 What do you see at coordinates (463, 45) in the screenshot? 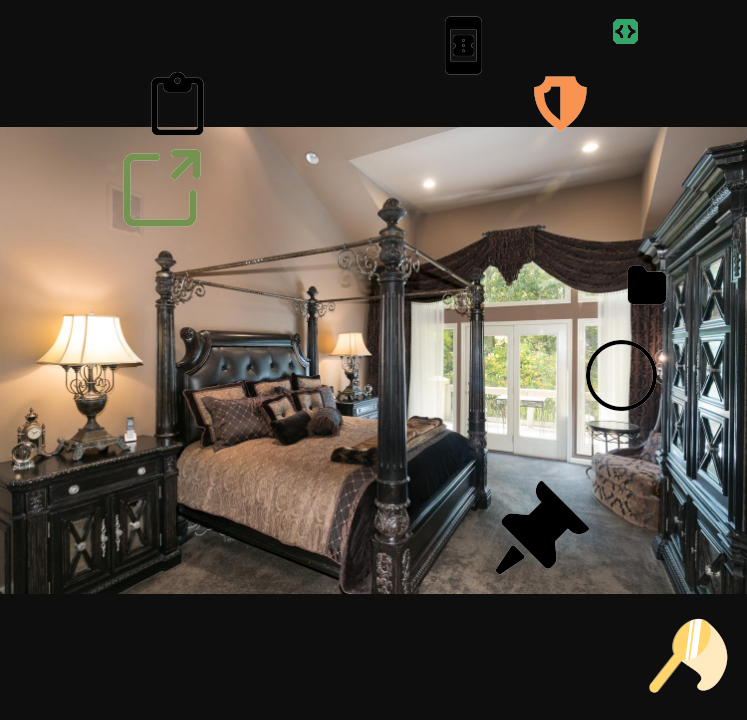
I see `book or reserve tickets online` at bounding box center [463, 45].